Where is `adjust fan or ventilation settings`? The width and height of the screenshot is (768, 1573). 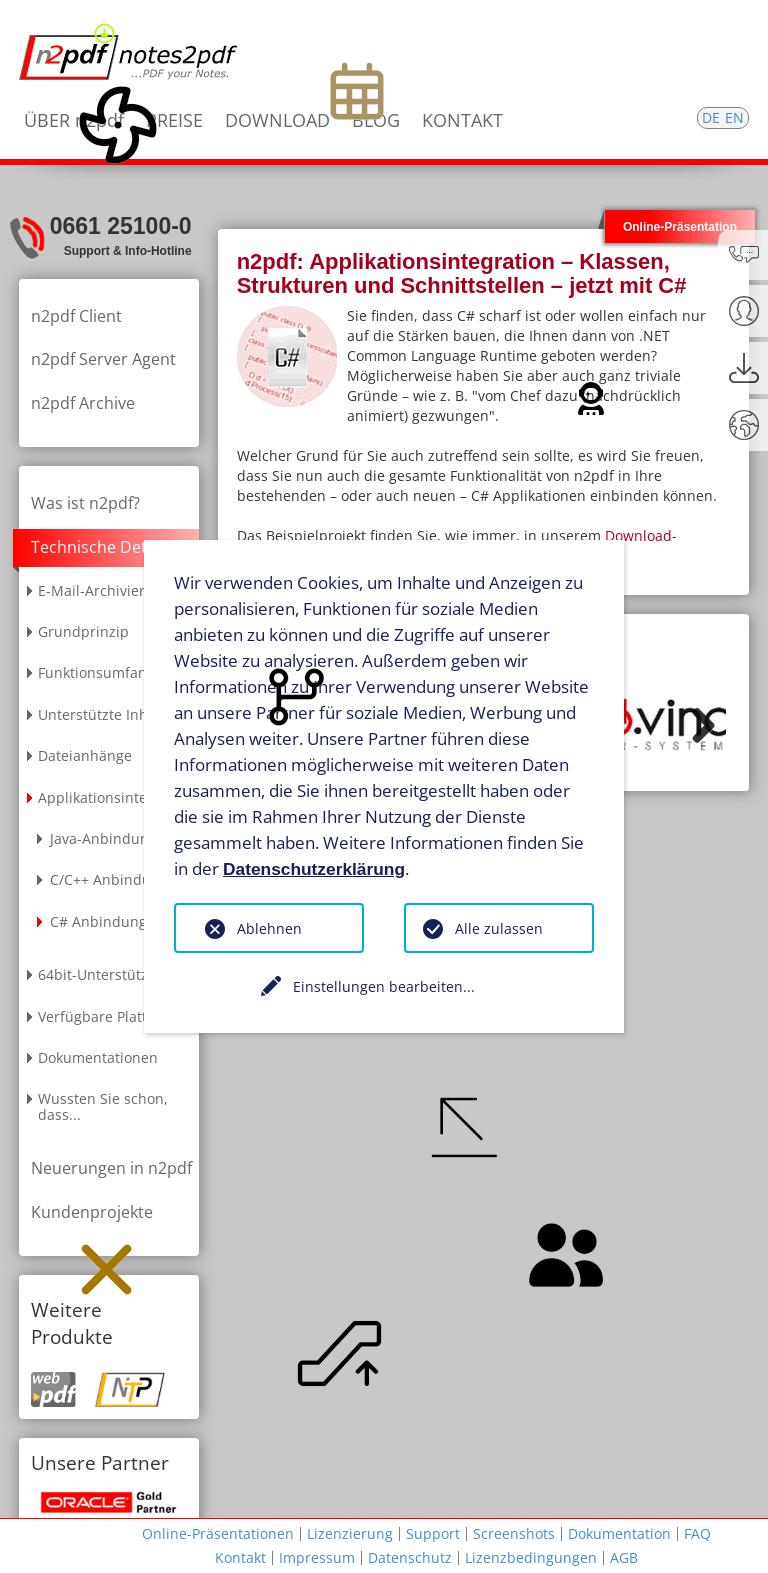 adjust fan or ventilation settings is located at coordinates (118, 125).